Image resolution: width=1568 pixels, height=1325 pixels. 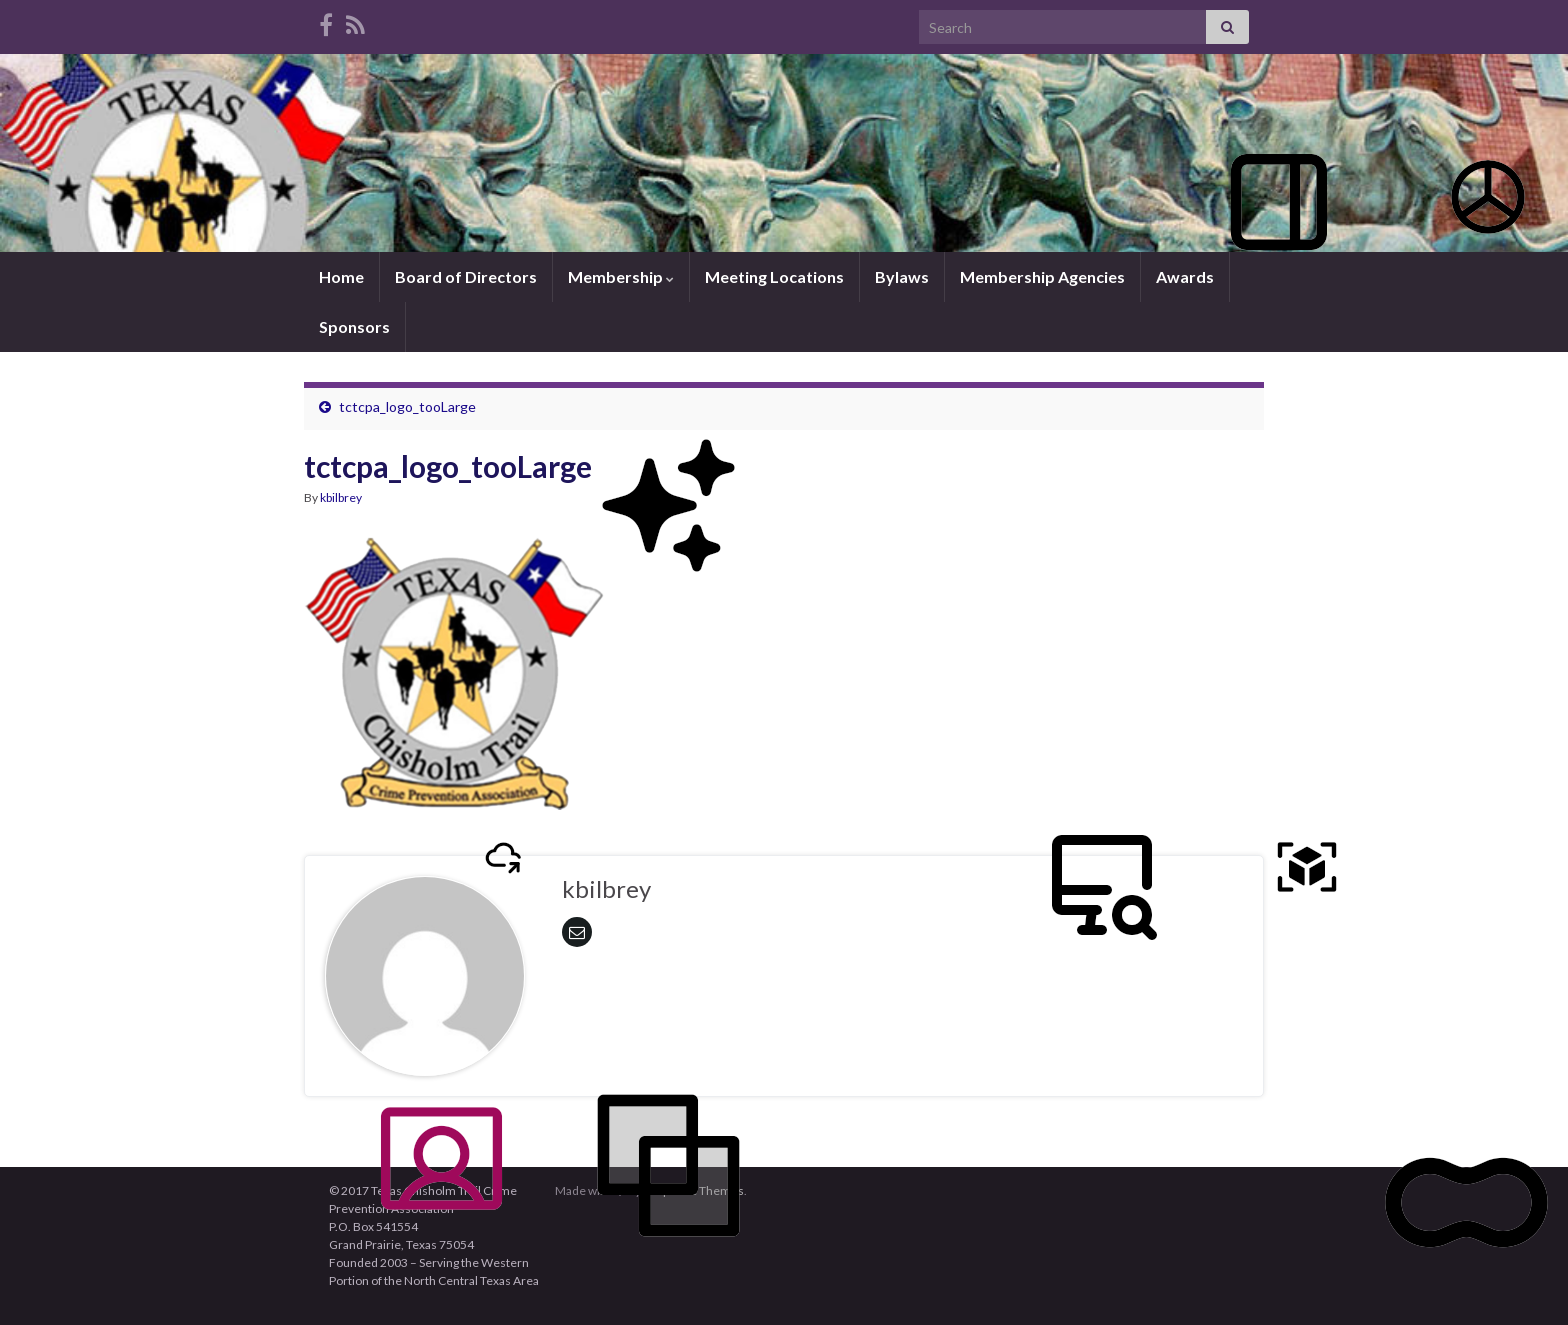 What do you see at coordinates (1307, 867) in the screenshot?
I see `scan or capture a 3D object` at bounding box center [1307, 867].